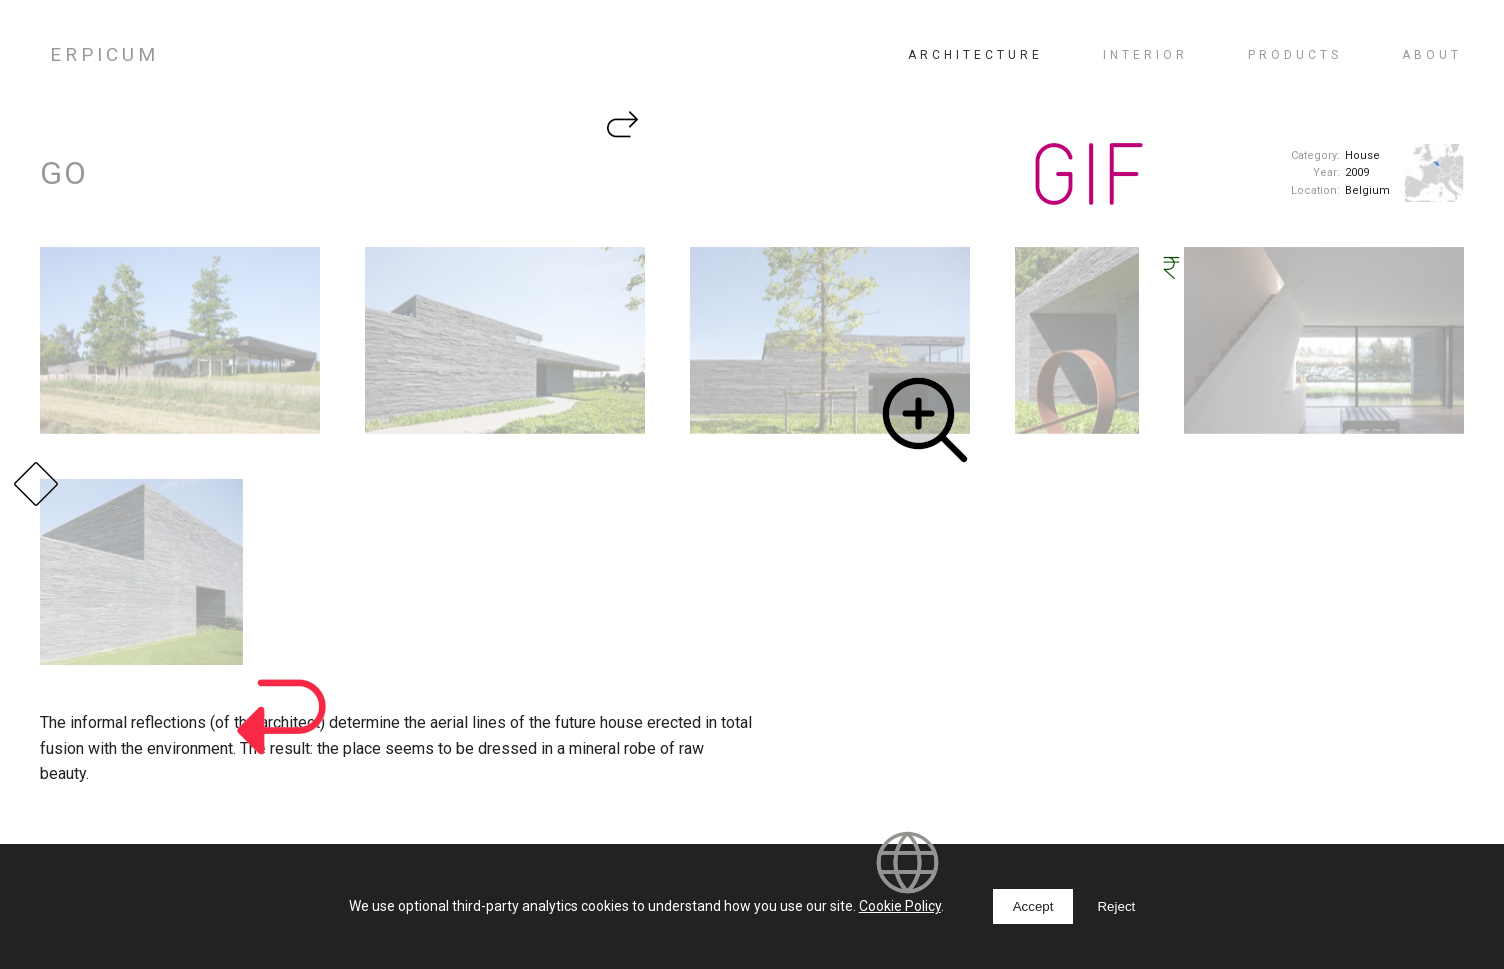  Describe the element at coordinates (36, 484) in the screenshot. I see `indicates premium or exclusive content` at that location.